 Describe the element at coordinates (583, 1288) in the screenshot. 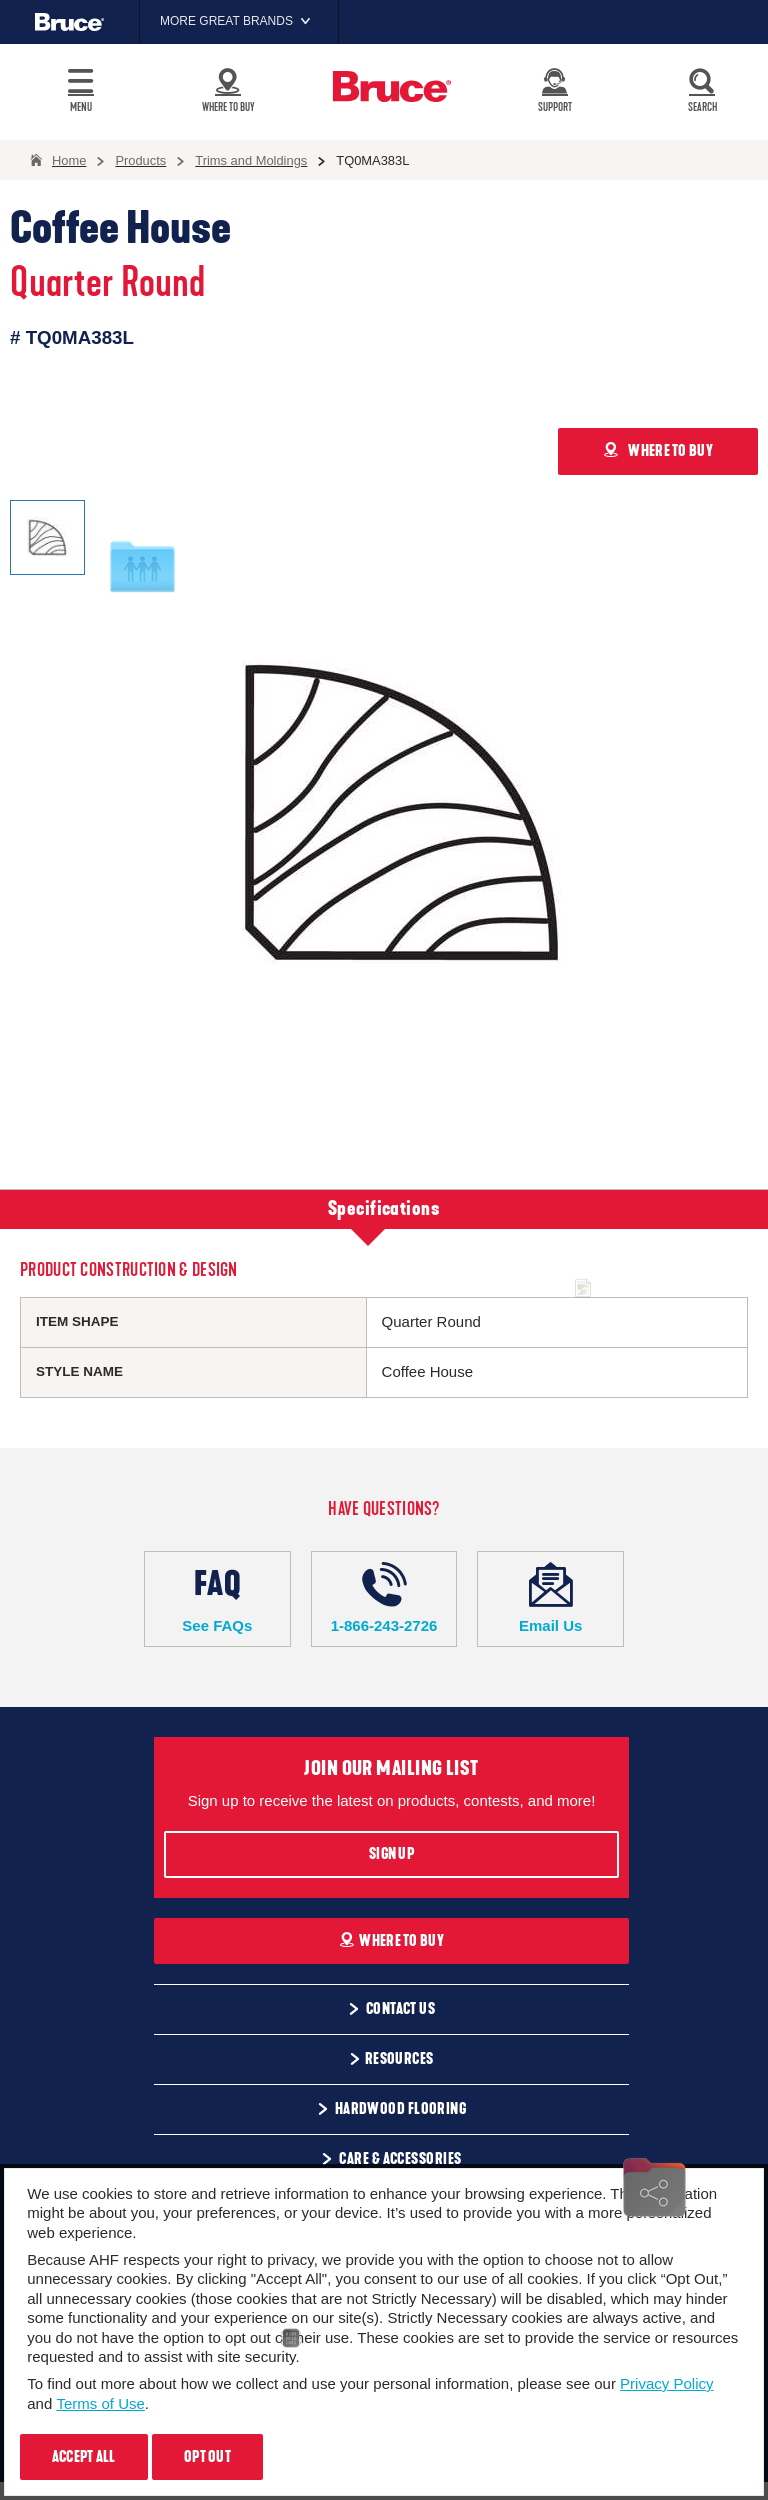

I see `cobol source code file` at that location.